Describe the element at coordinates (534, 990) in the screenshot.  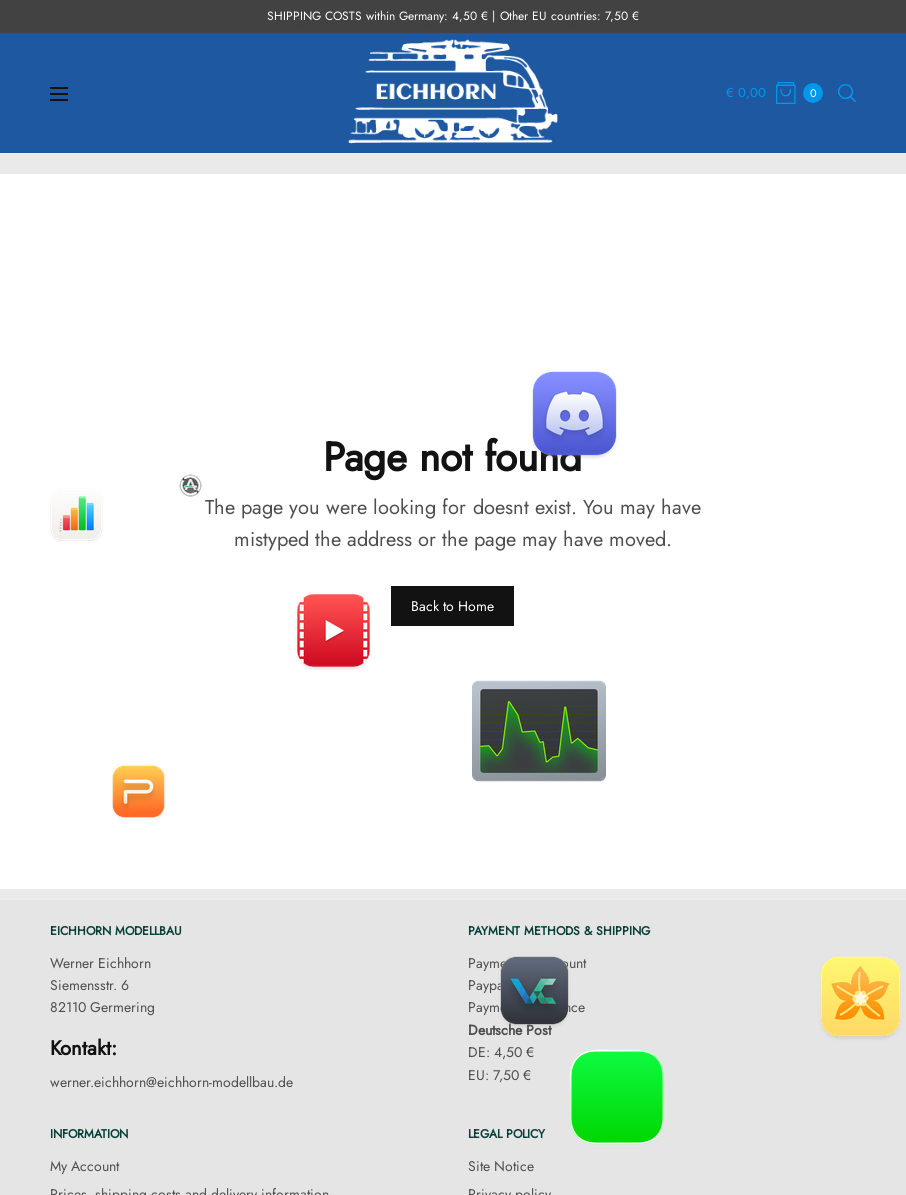
I see `open veracrypt disk encryption app` at that location.